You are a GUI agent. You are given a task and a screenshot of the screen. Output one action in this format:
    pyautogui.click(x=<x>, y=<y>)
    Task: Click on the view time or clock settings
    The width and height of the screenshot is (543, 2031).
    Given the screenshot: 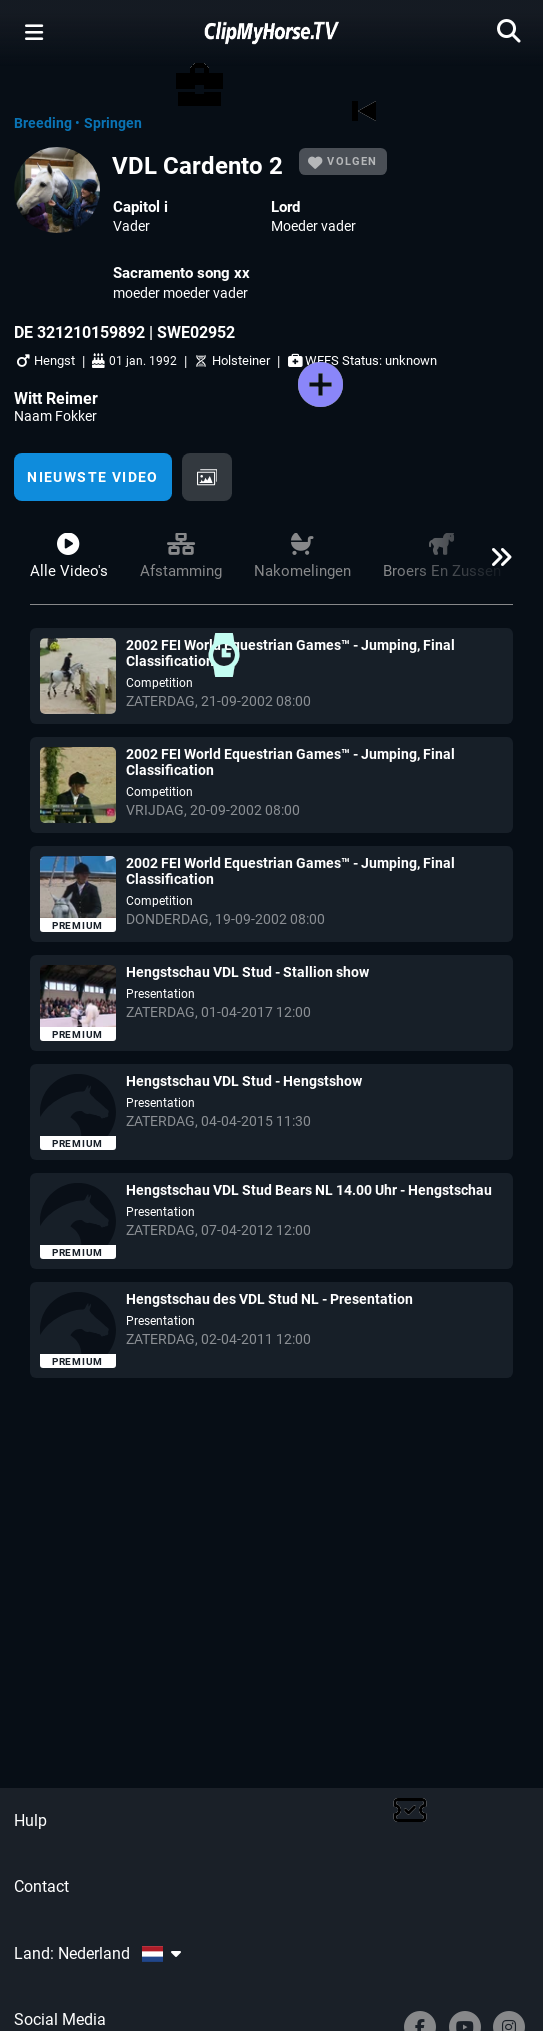 What is the action you would take?
    pyautogui.click(x=224, y=655)
    